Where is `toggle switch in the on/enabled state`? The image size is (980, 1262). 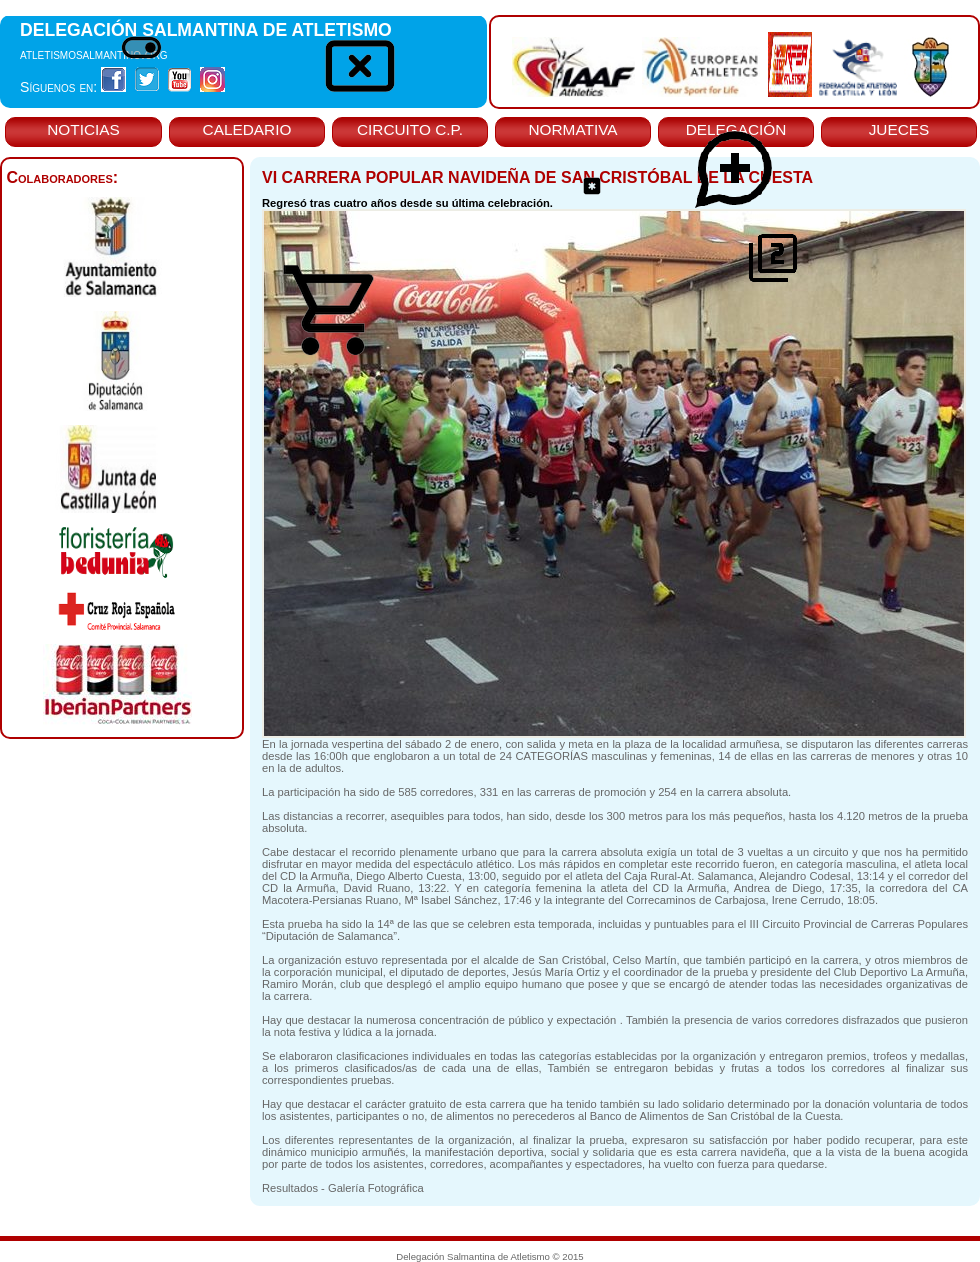 toggle switch in the on/enabled state is located at coordinates (141, 47).